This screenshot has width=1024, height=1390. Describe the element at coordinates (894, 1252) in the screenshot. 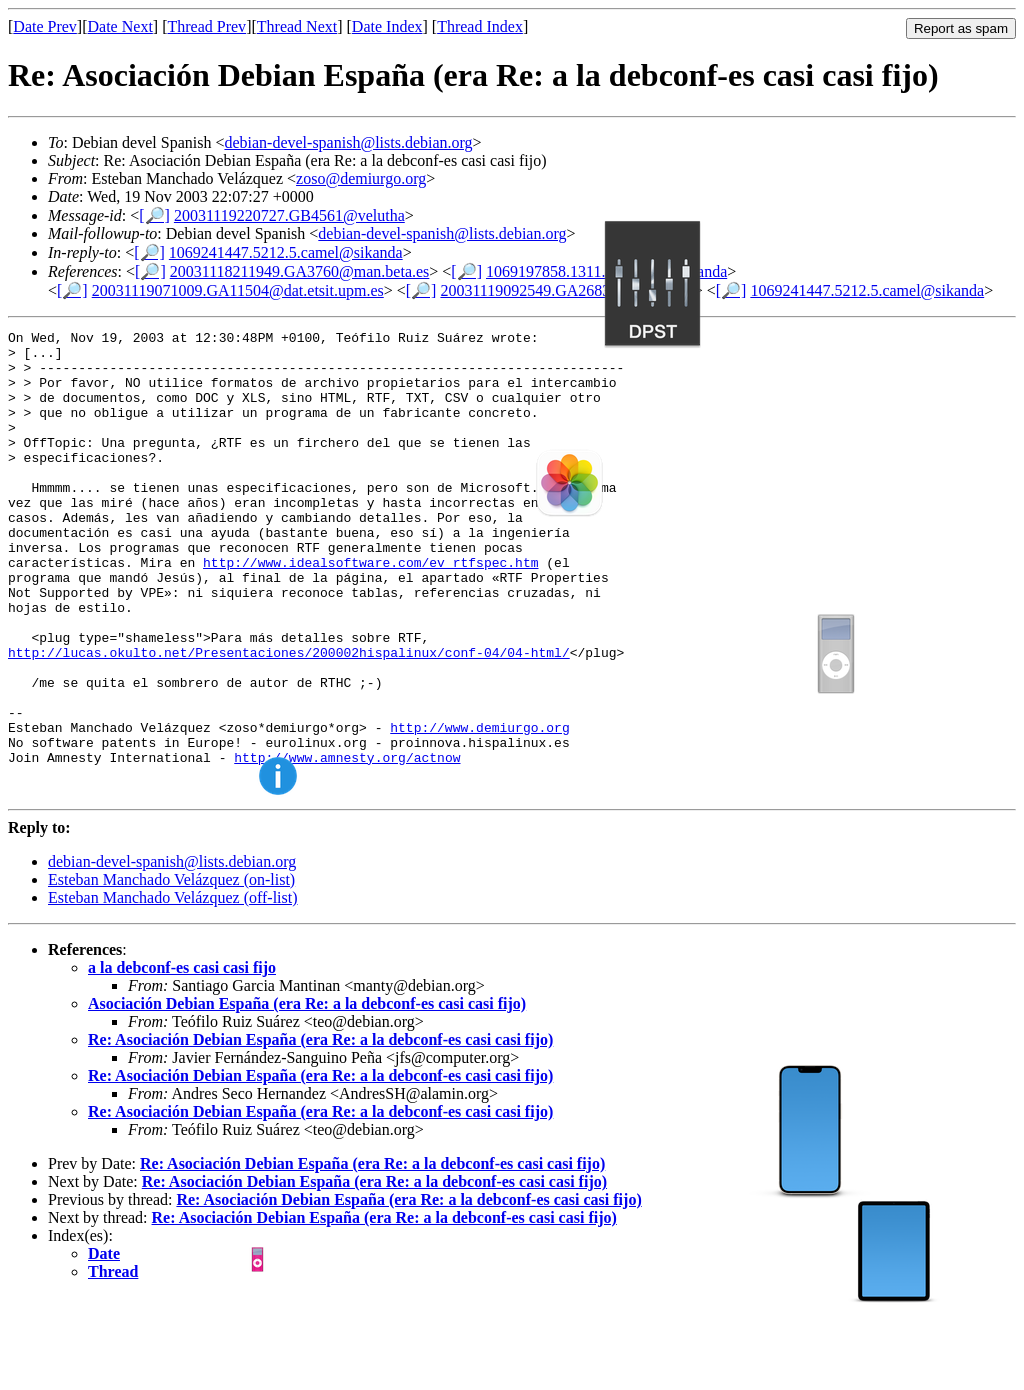

I see `iPad Air device icon` at that location.